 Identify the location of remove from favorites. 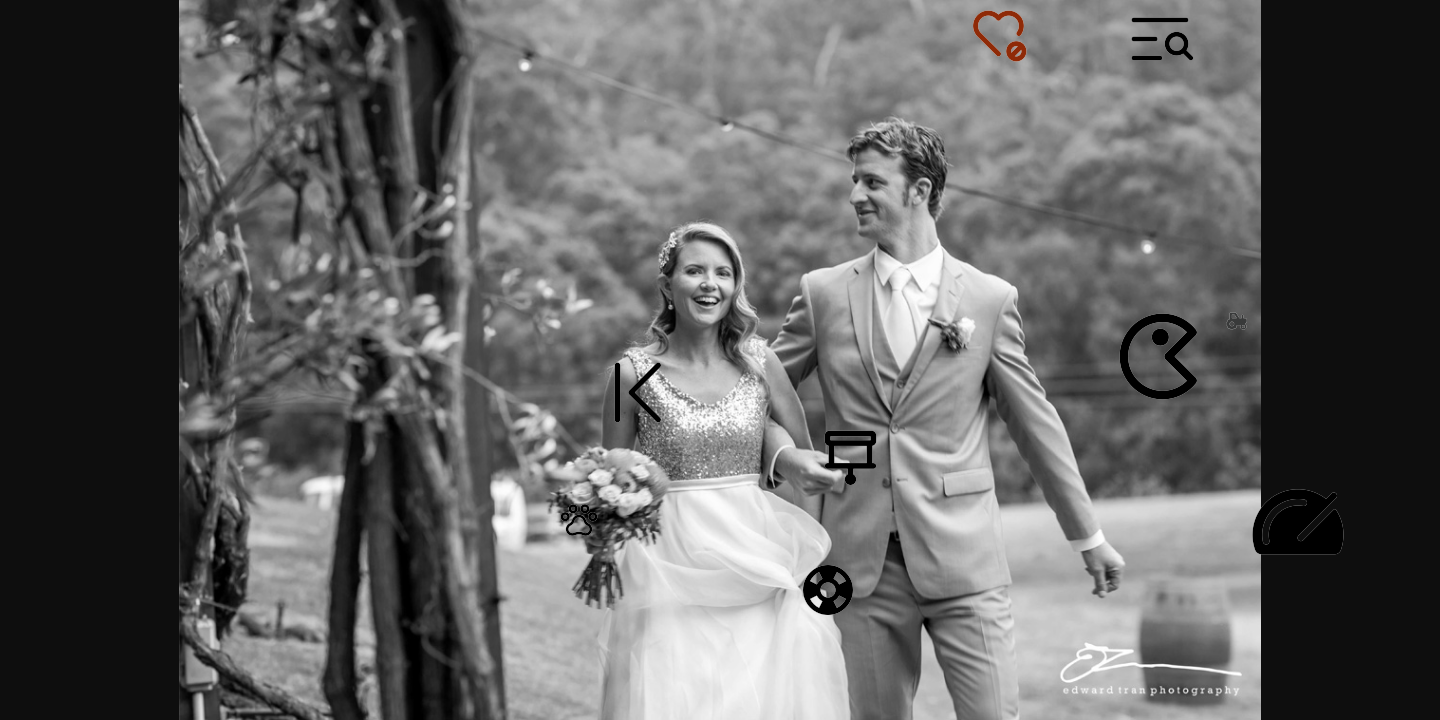
(998, 33).